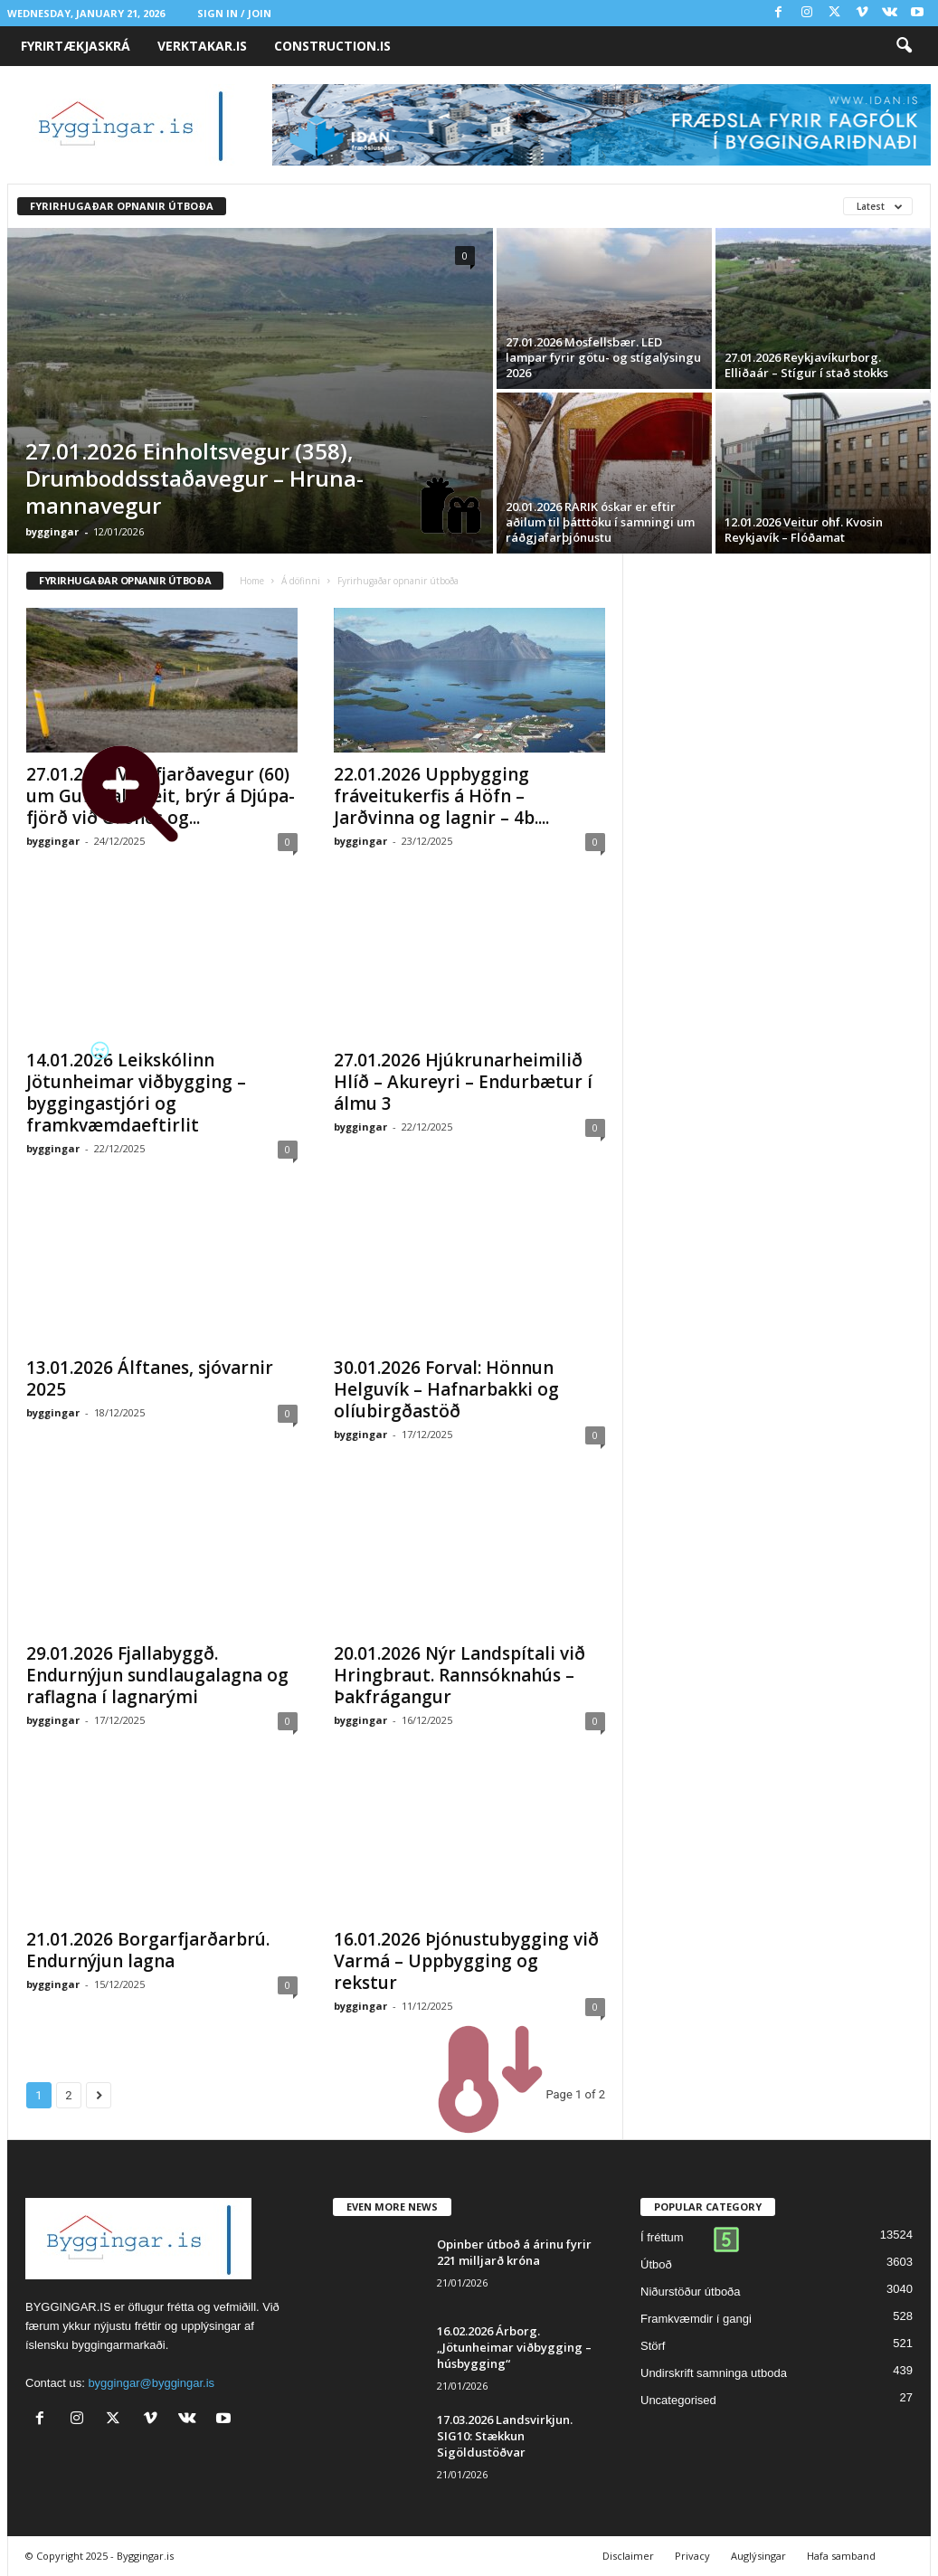 The image size is (938, 2576). Describe the element at coordinates (129, 793) in the screenshot. I see `zoom in on content` at that location.